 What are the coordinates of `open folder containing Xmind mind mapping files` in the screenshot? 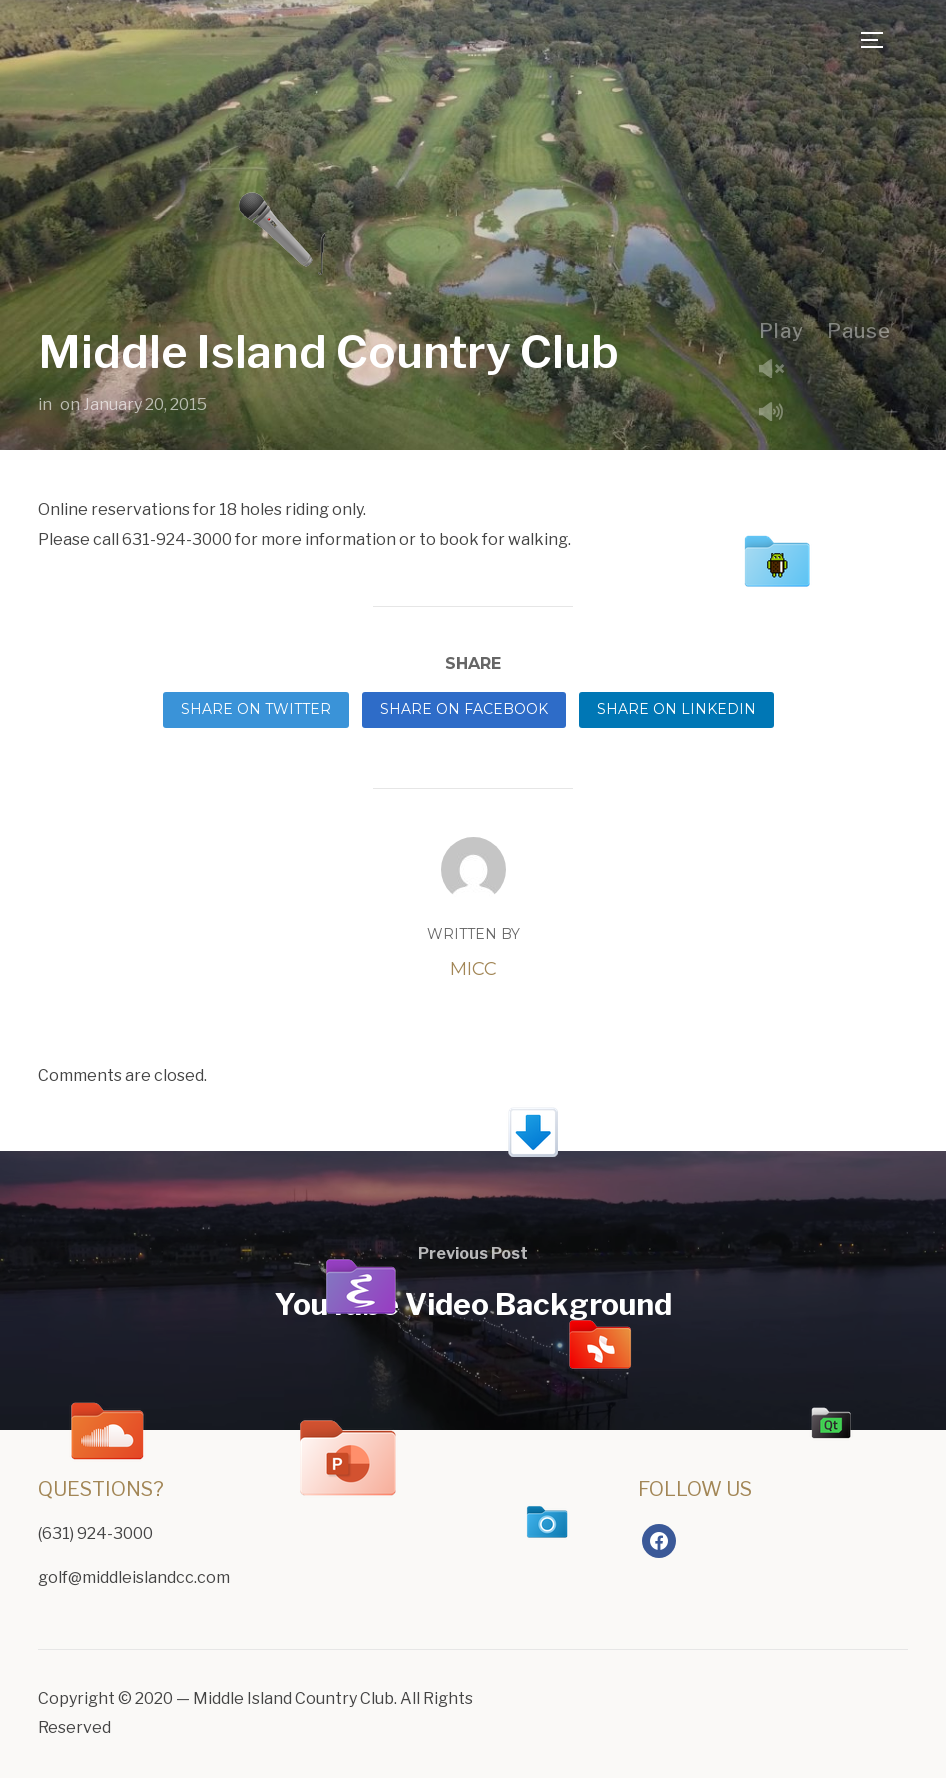 It's located at (600, 1346).